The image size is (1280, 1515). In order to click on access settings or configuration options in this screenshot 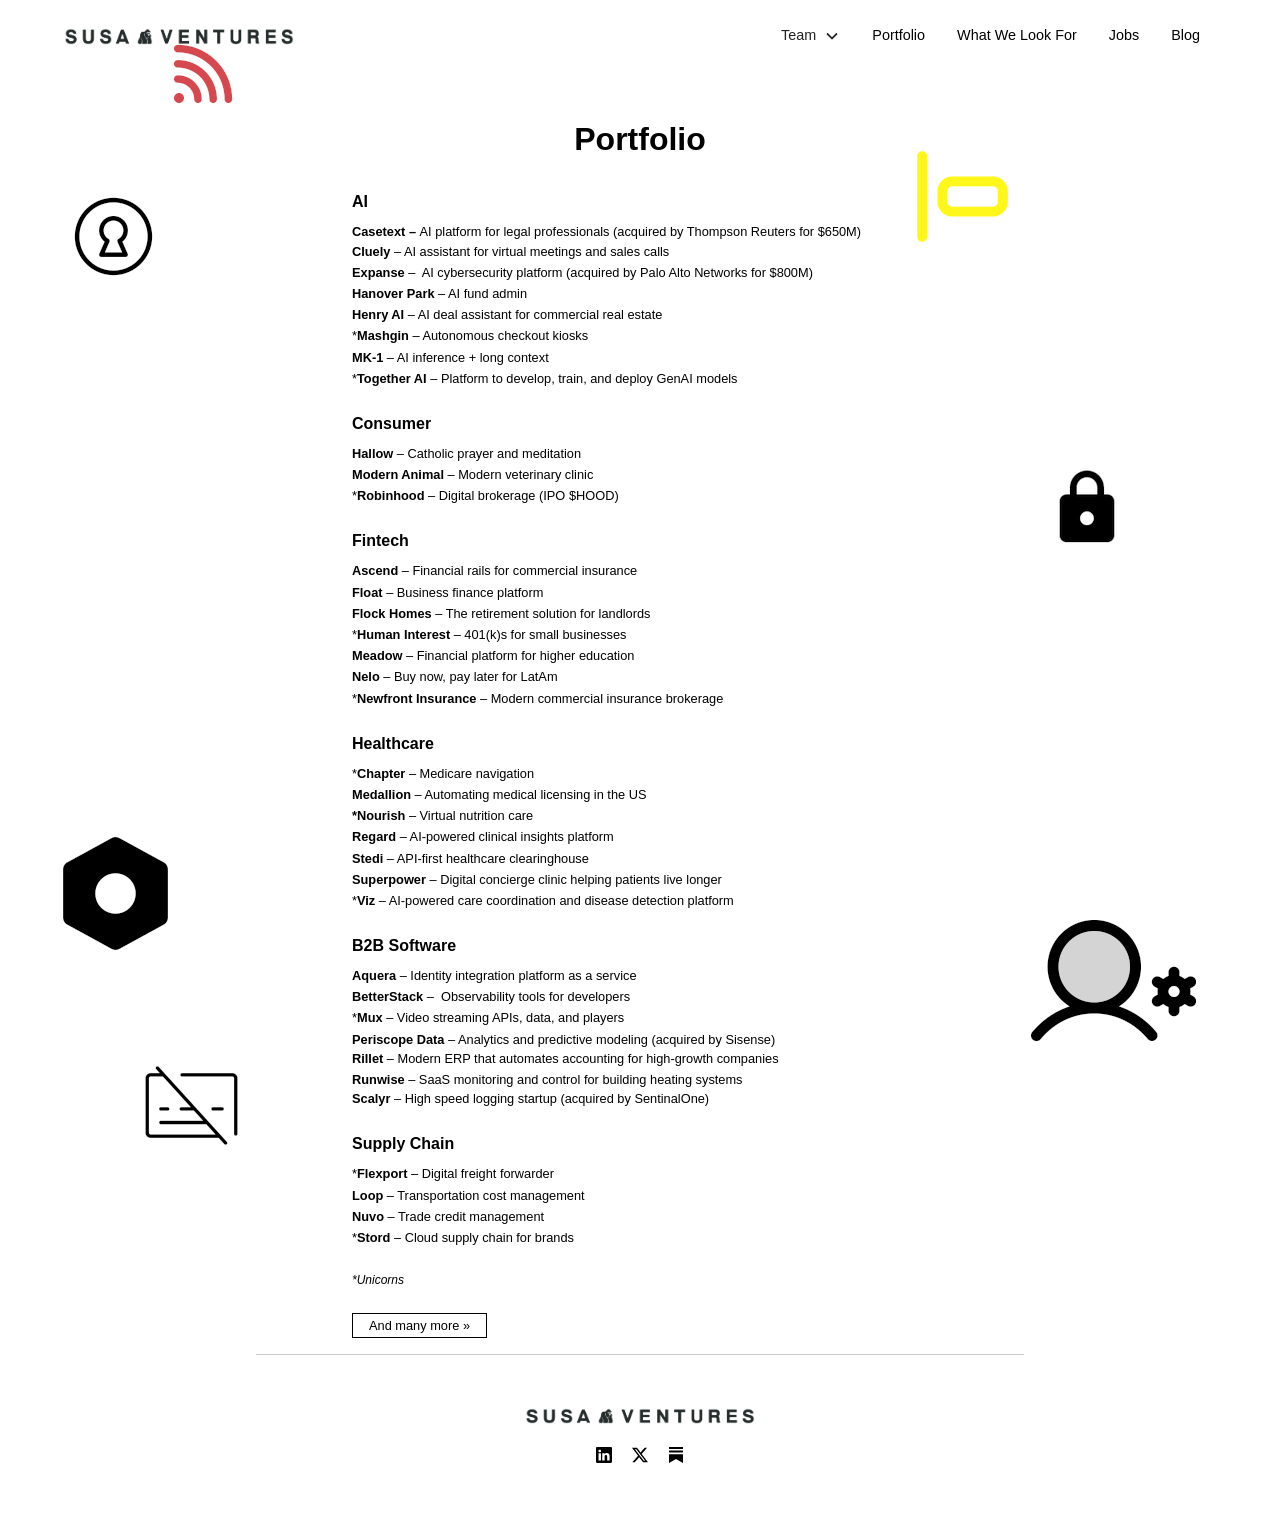, I will do `click(115, 893)`.